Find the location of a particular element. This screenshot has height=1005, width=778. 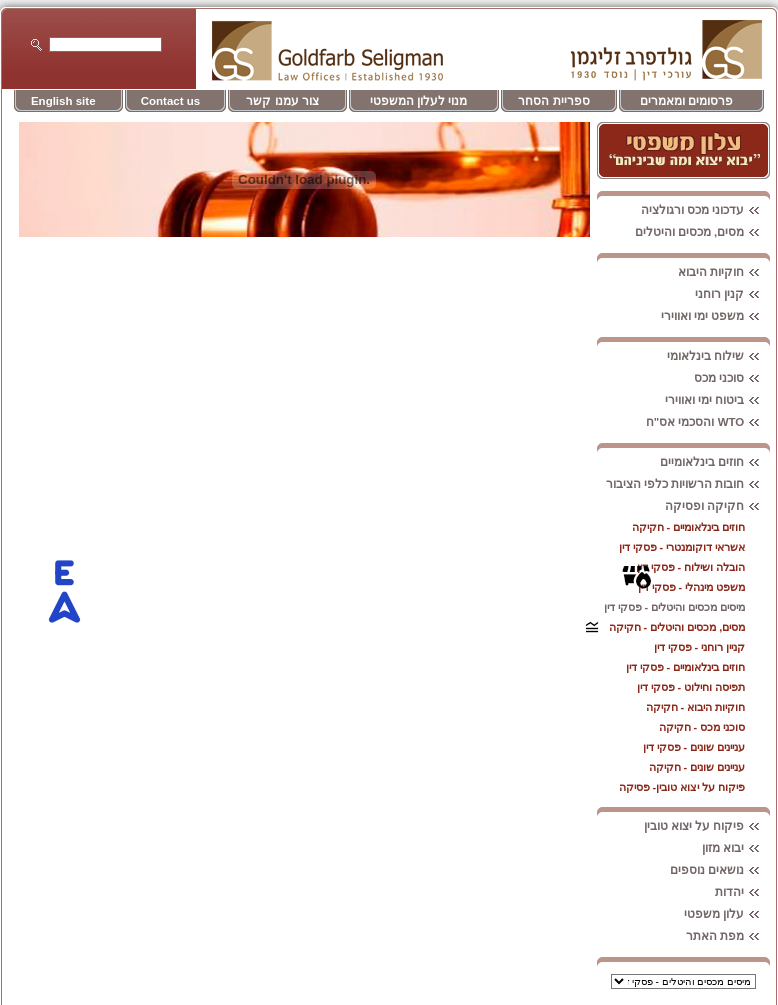

toggle map legend visibility is located at coordinates (592, 627).